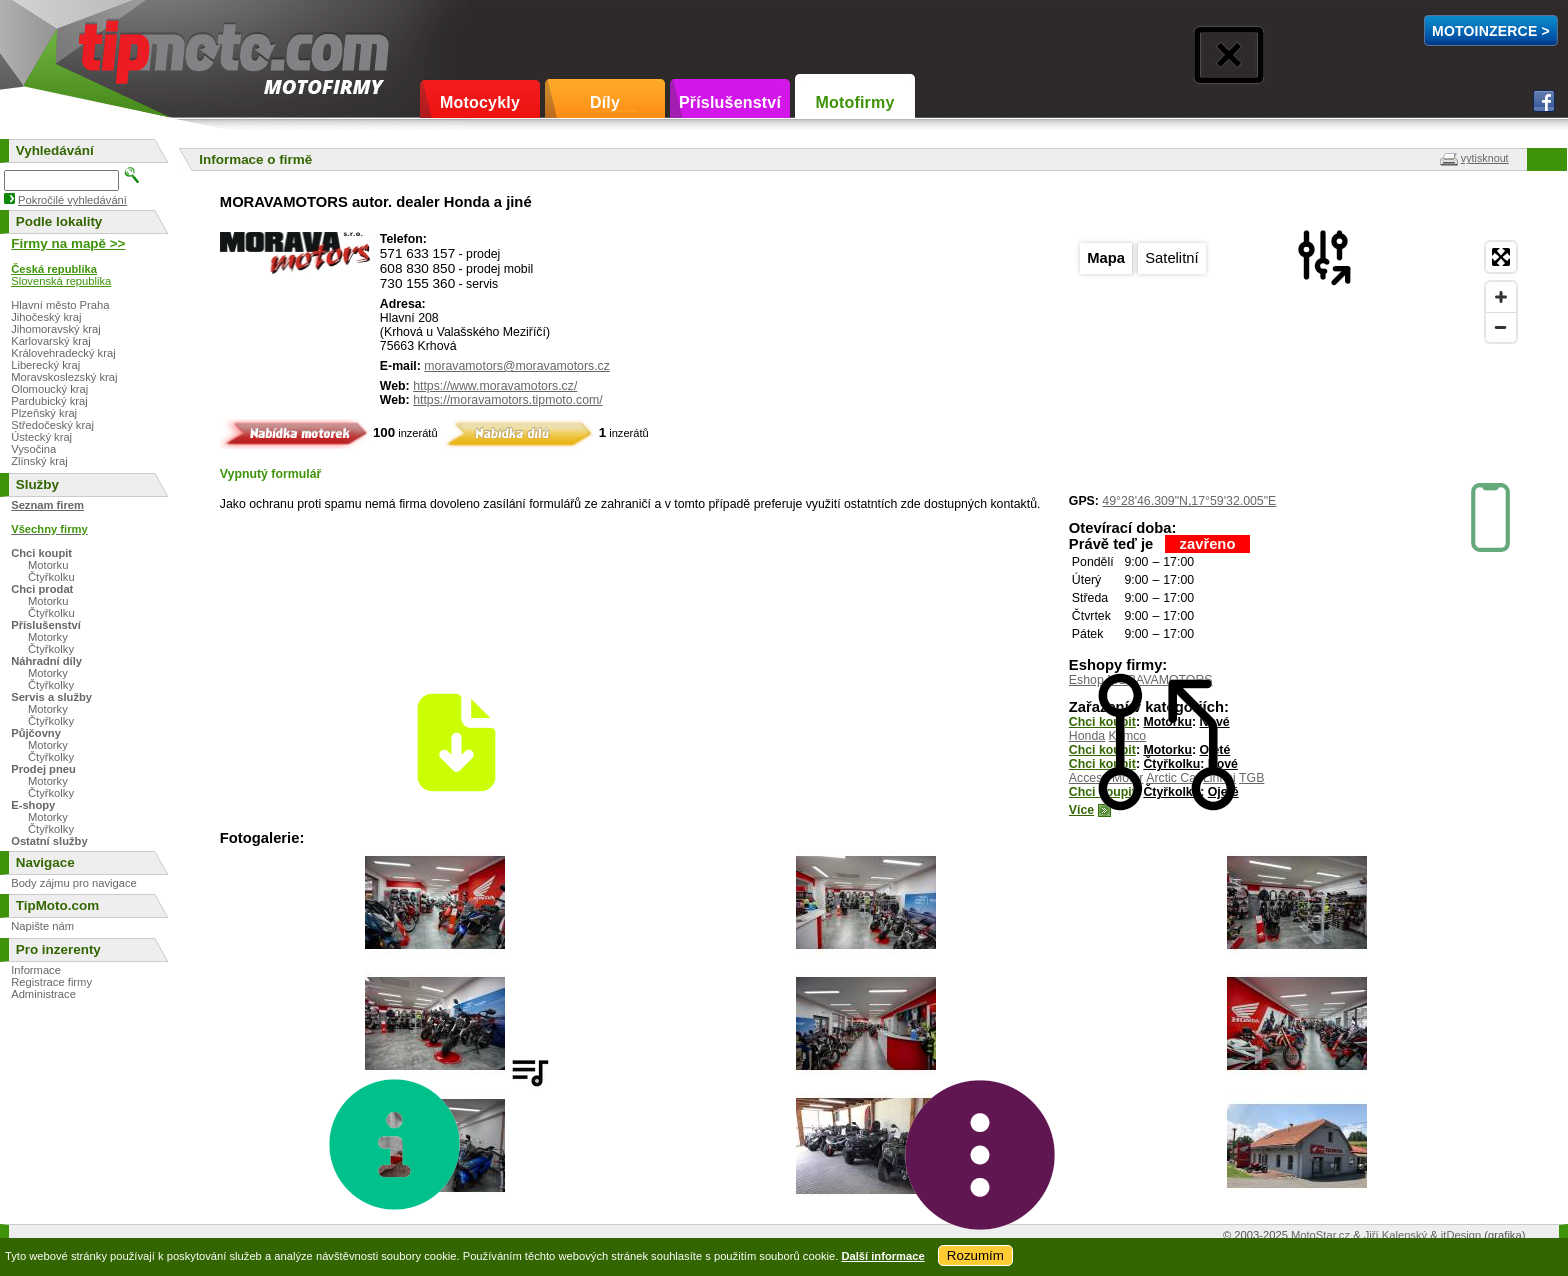 The width and height of the screenshot is (1568, 1276). Describe the element at coordinates (1229, 55) in the screenshot. I see `cancel or exit presentation mode` at that location.